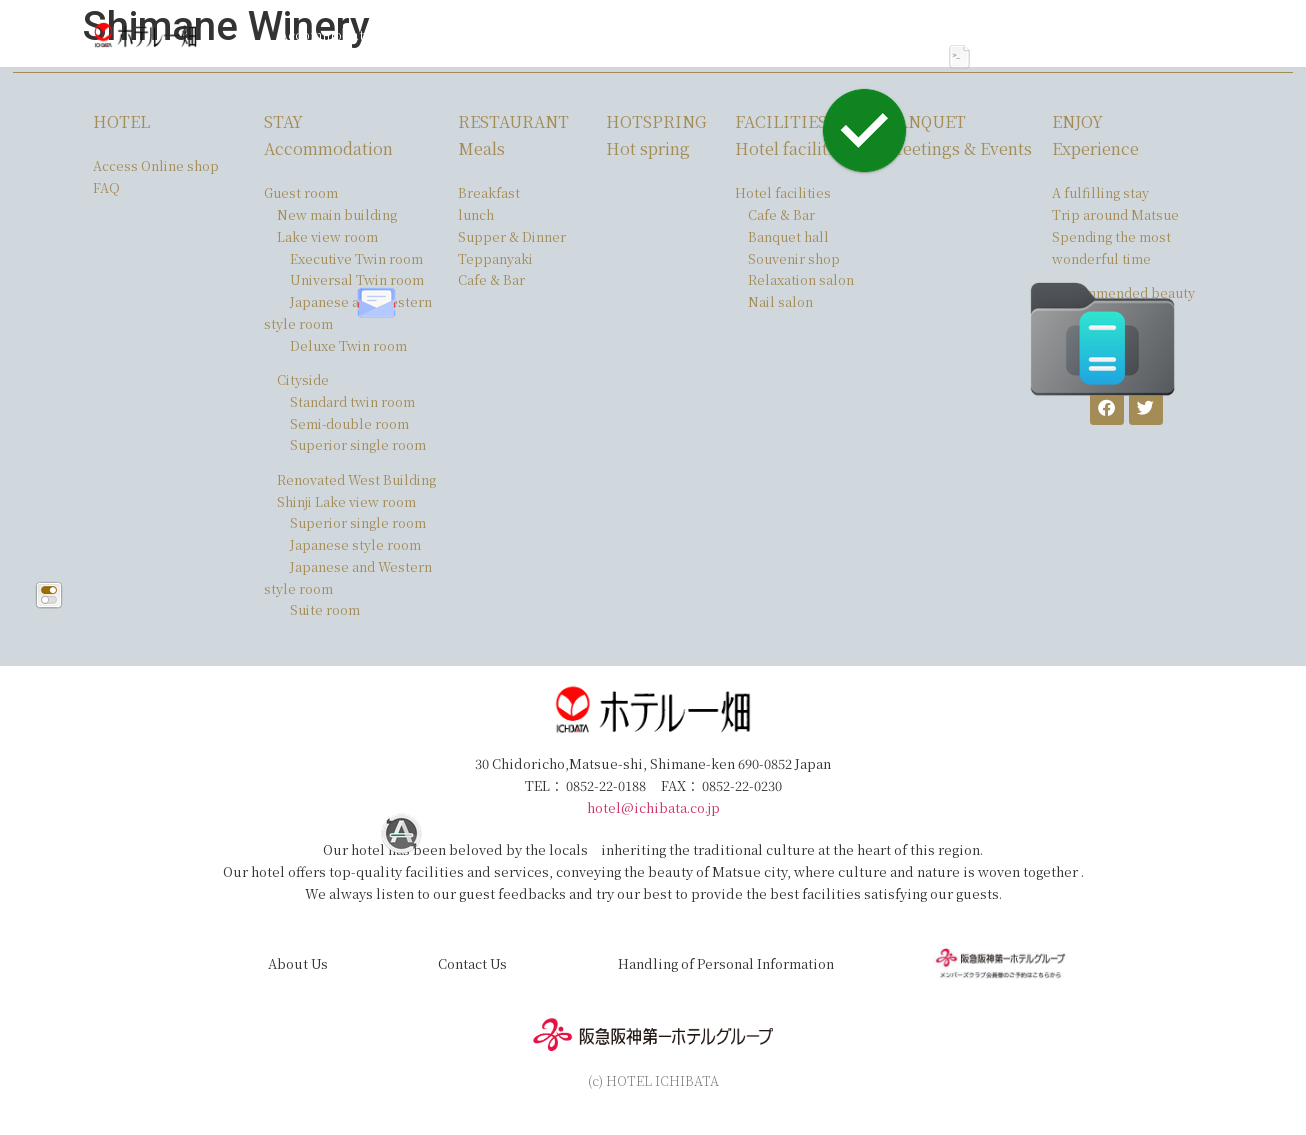 The height and width of the screenshot is (1135, 1306). I want to click on open the mail application, so click(376, 302).